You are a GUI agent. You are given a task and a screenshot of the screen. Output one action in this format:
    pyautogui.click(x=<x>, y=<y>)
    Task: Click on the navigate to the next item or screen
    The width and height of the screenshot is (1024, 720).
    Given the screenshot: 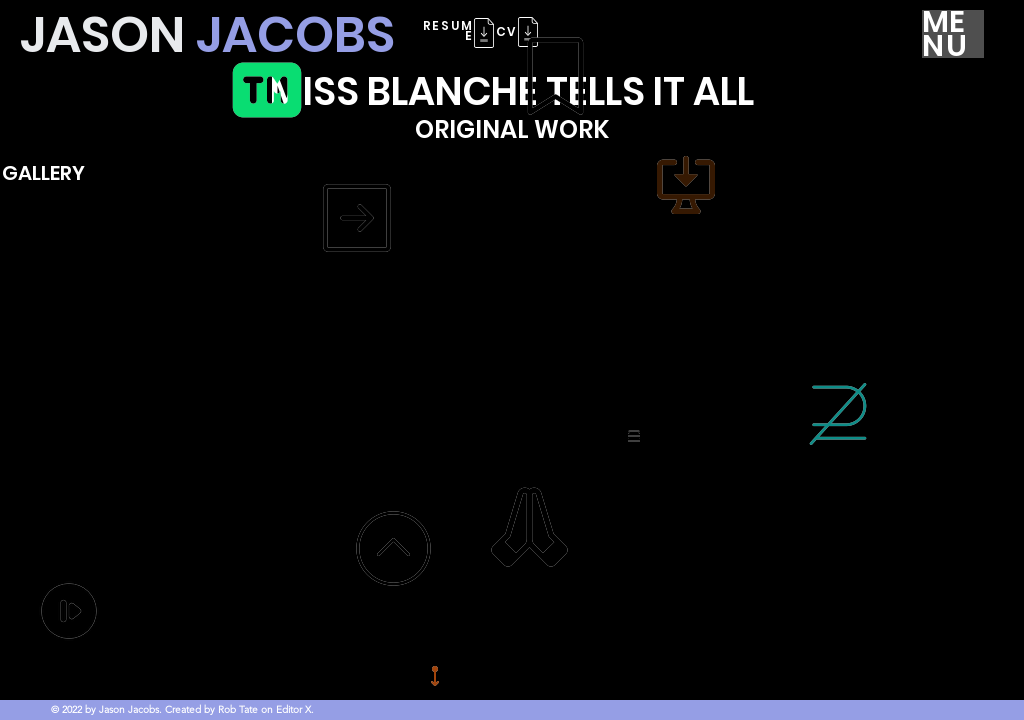 What is the action you would take?
    pyautogui.click(x=357, y=218)
    